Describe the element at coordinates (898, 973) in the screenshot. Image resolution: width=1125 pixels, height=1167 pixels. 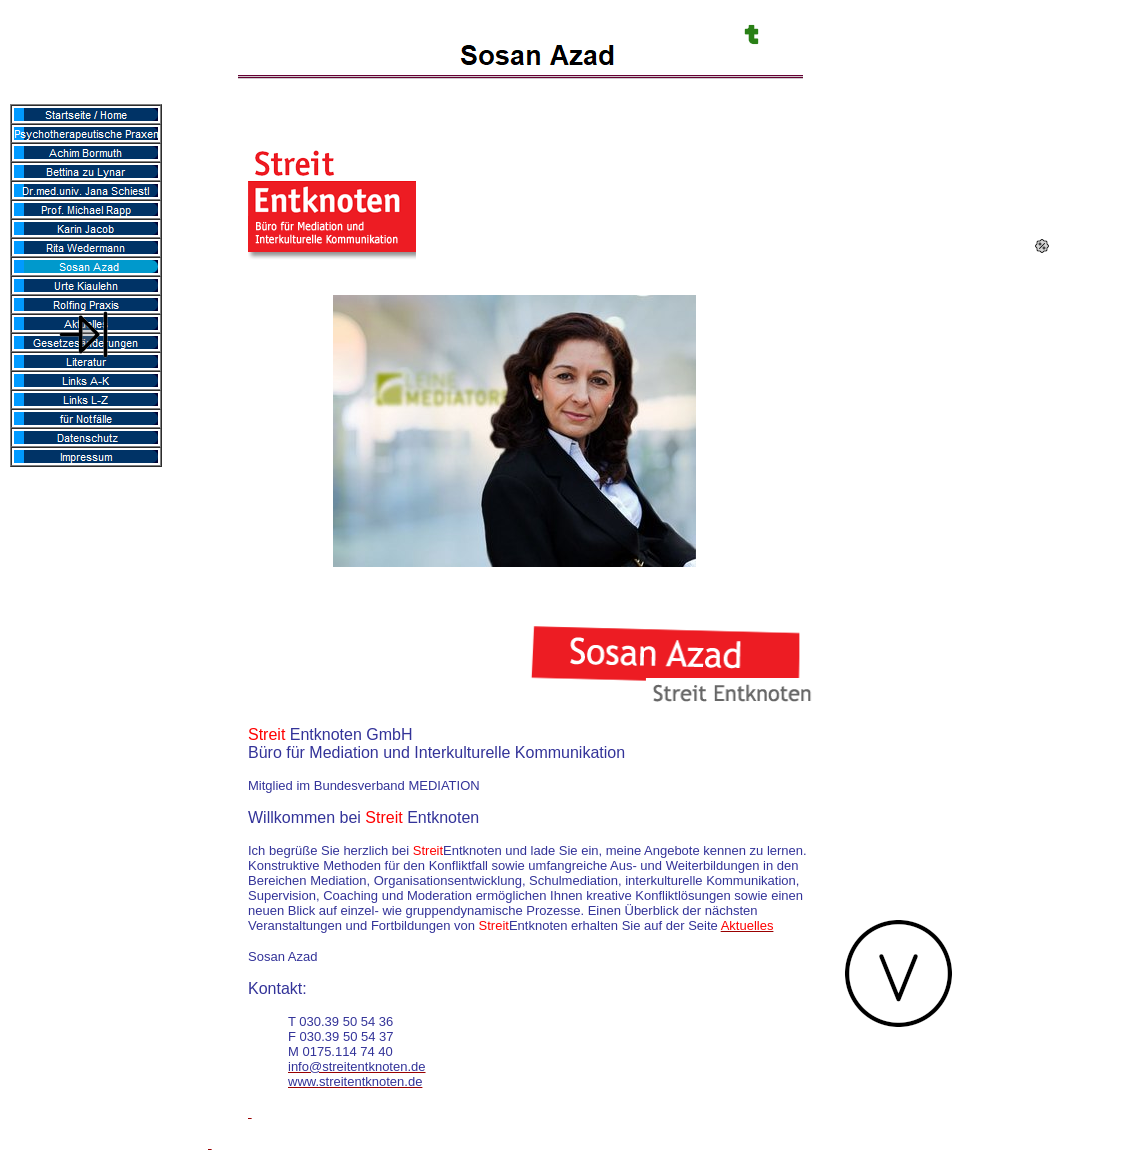
I see `indicates items or options starting with the letter V` at that location.